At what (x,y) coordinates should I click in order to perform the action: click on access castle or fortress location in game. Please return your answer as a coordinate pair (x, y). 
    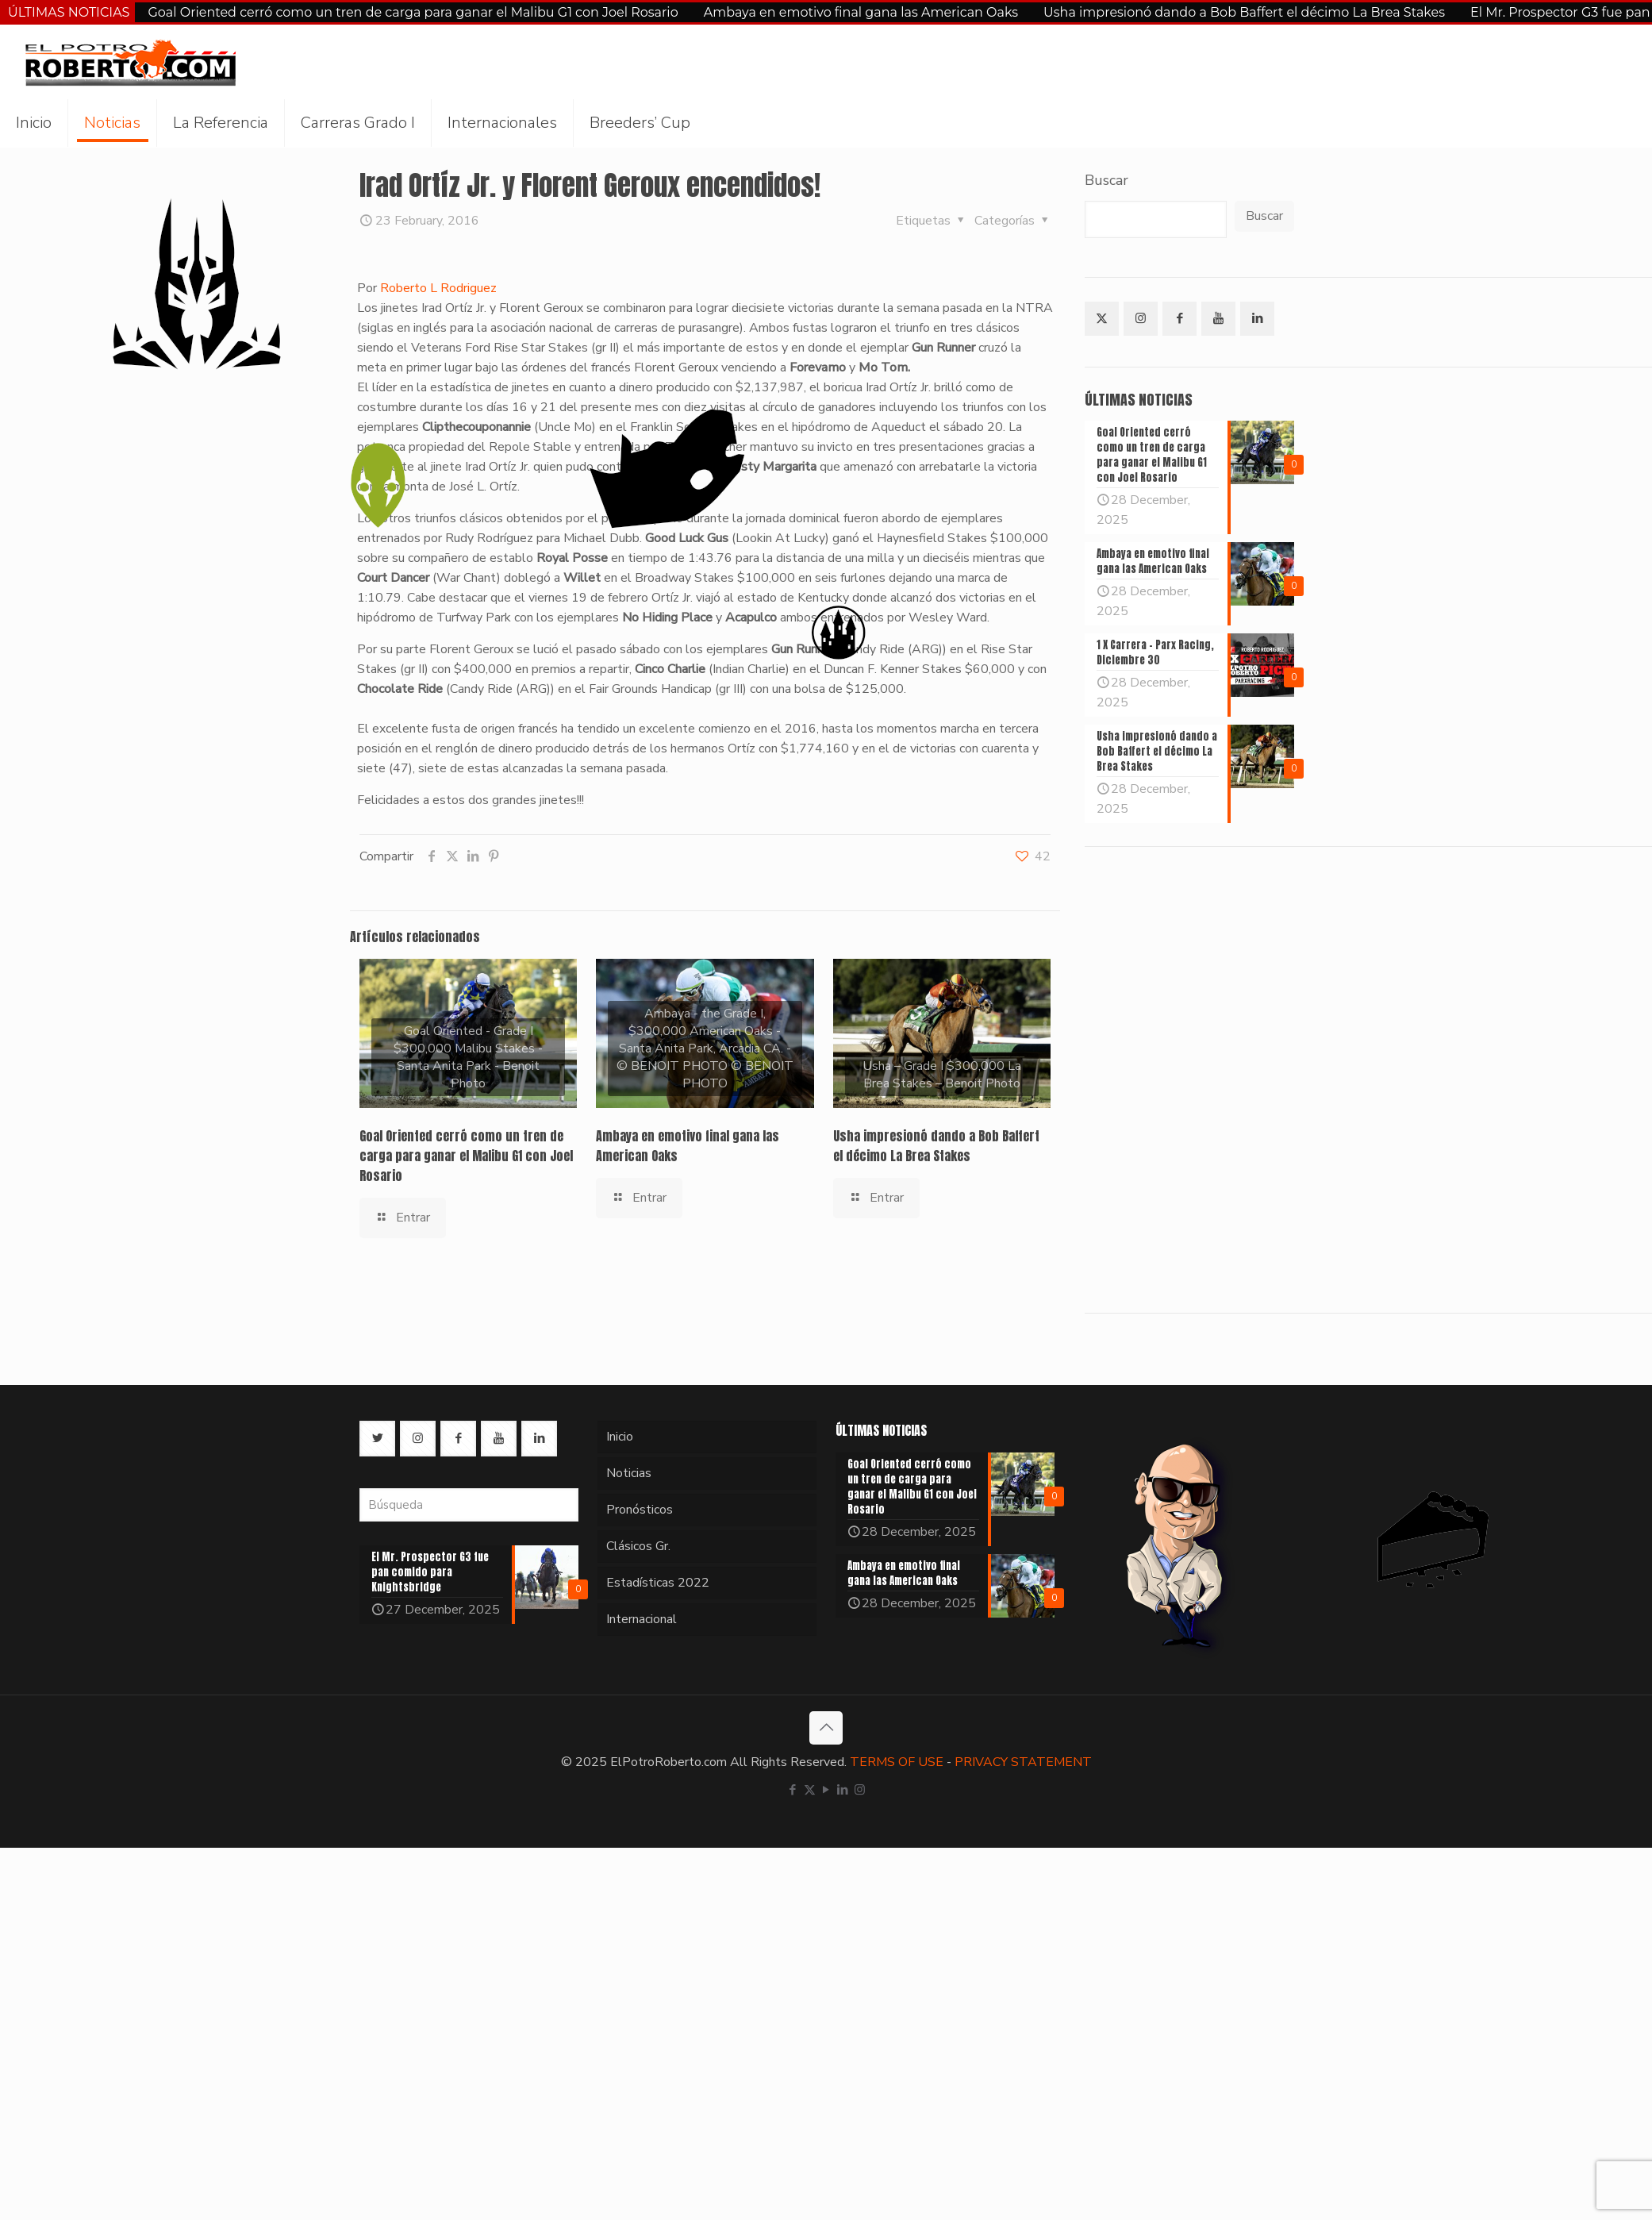
    Looking at the image, I should click on (839, 633).